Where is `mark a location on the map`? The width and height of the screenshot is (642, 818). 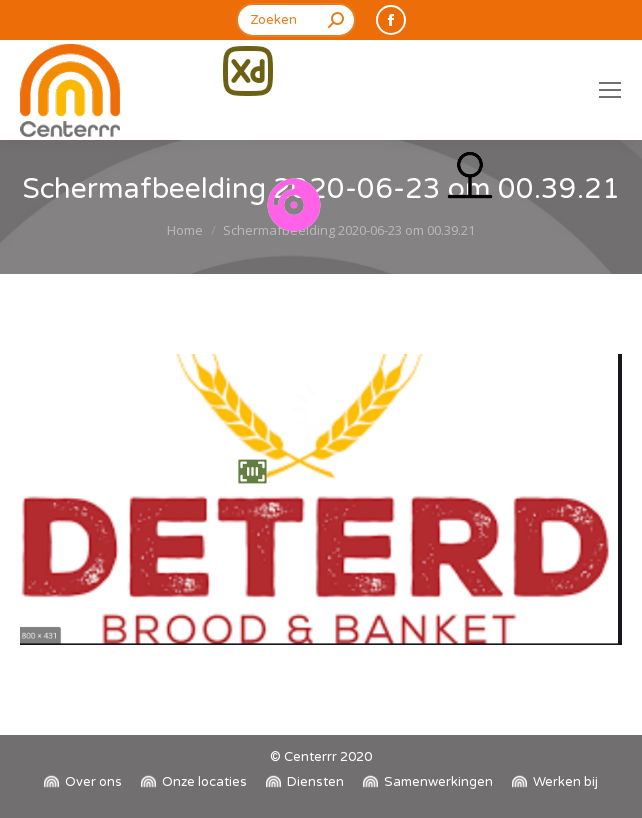
mark a location on the map is located at coordinates (470, 176).